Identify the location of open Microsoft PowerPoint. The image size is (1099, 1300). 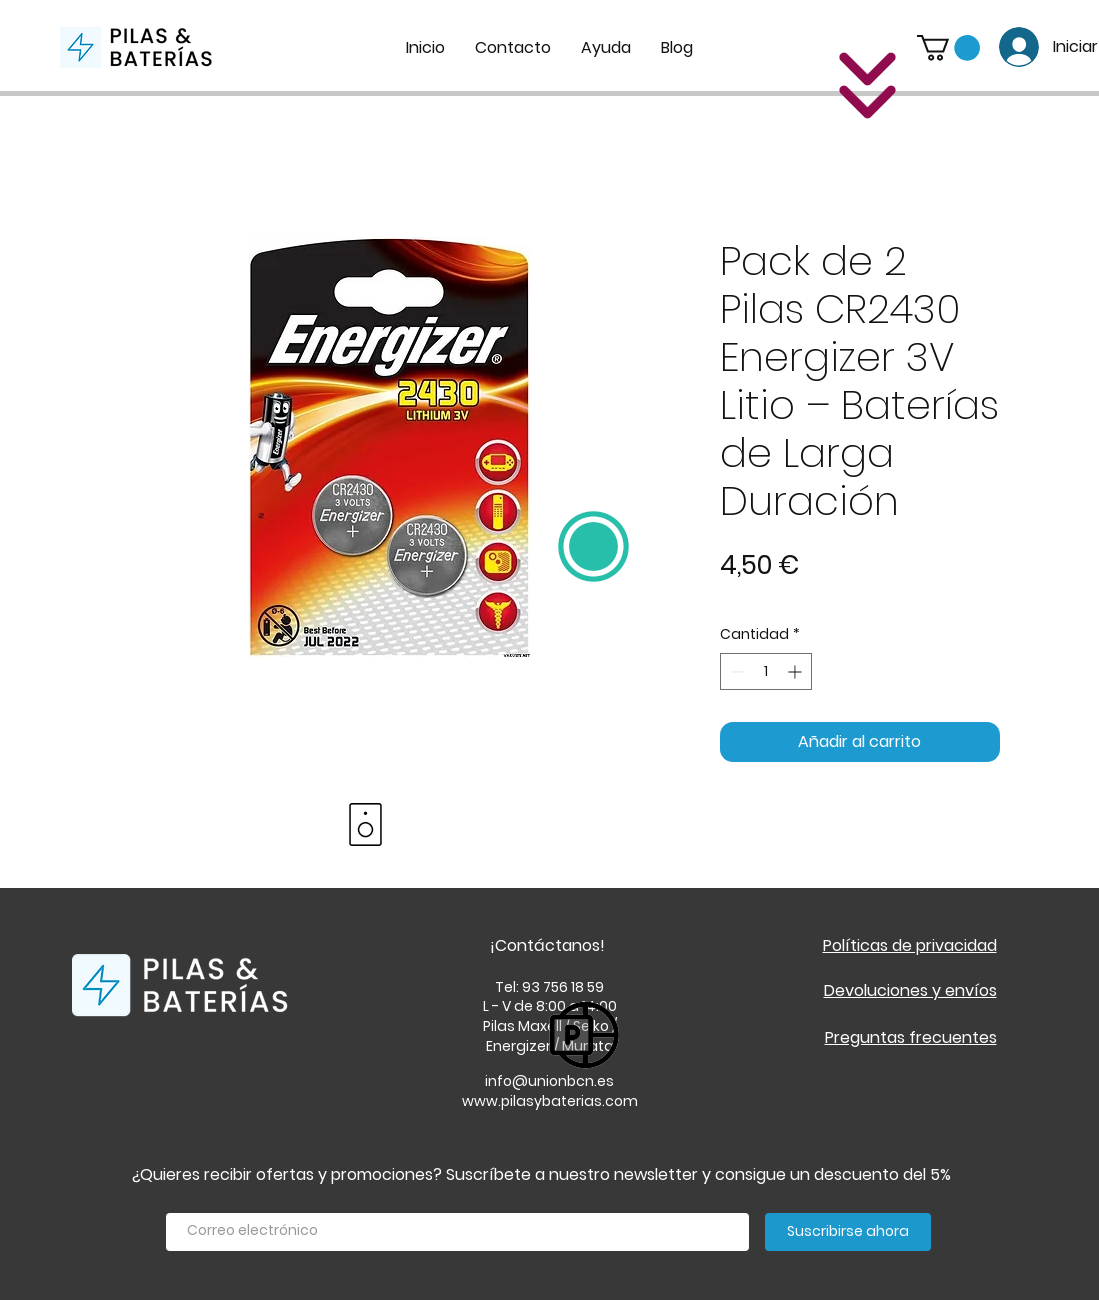
(583, 1035).